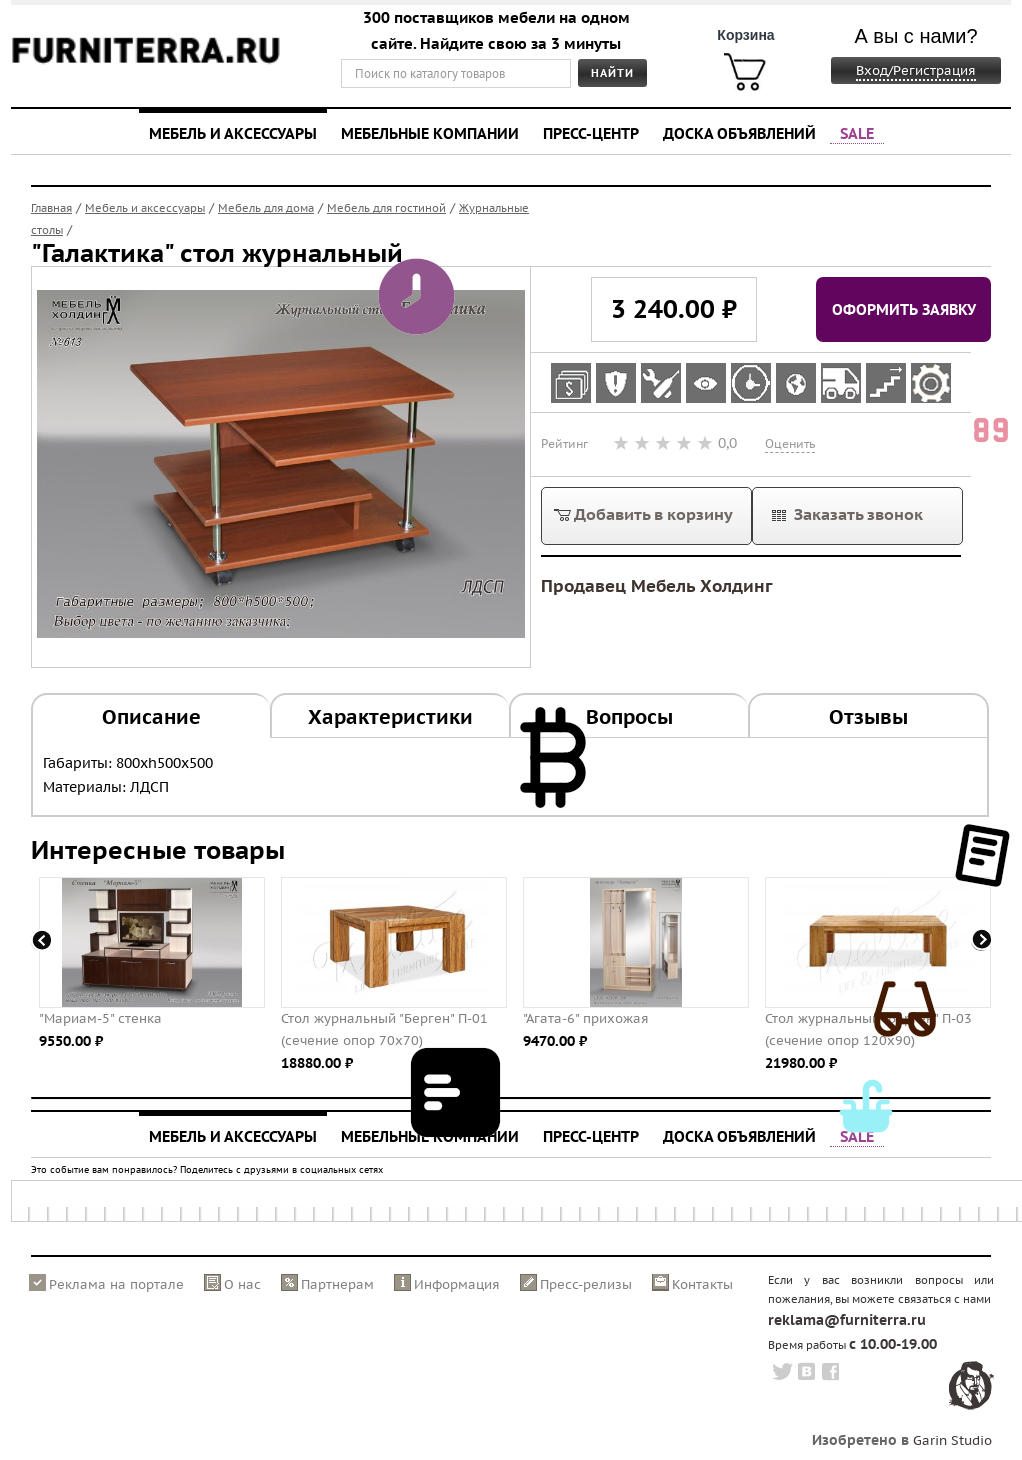  Describe the element at coordinates (866, 1106) in the screenshot. I see `indicates kitchen or bathroom facilities` at that location.